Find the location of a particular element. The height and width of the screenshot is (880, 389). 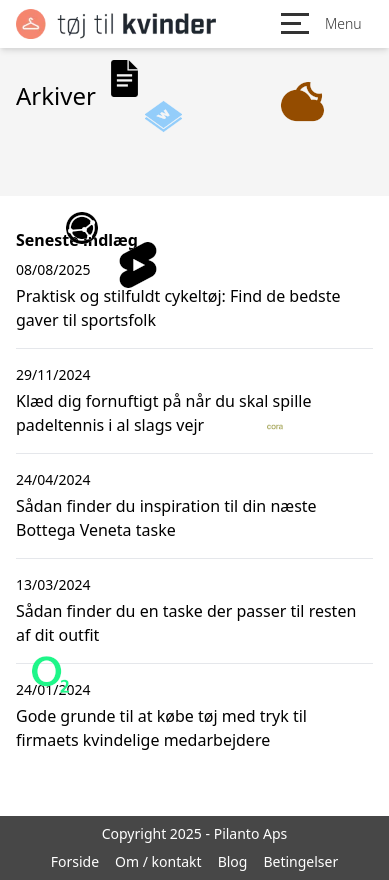

open wappalyzer browser extension is located at coordinates (163, 116).